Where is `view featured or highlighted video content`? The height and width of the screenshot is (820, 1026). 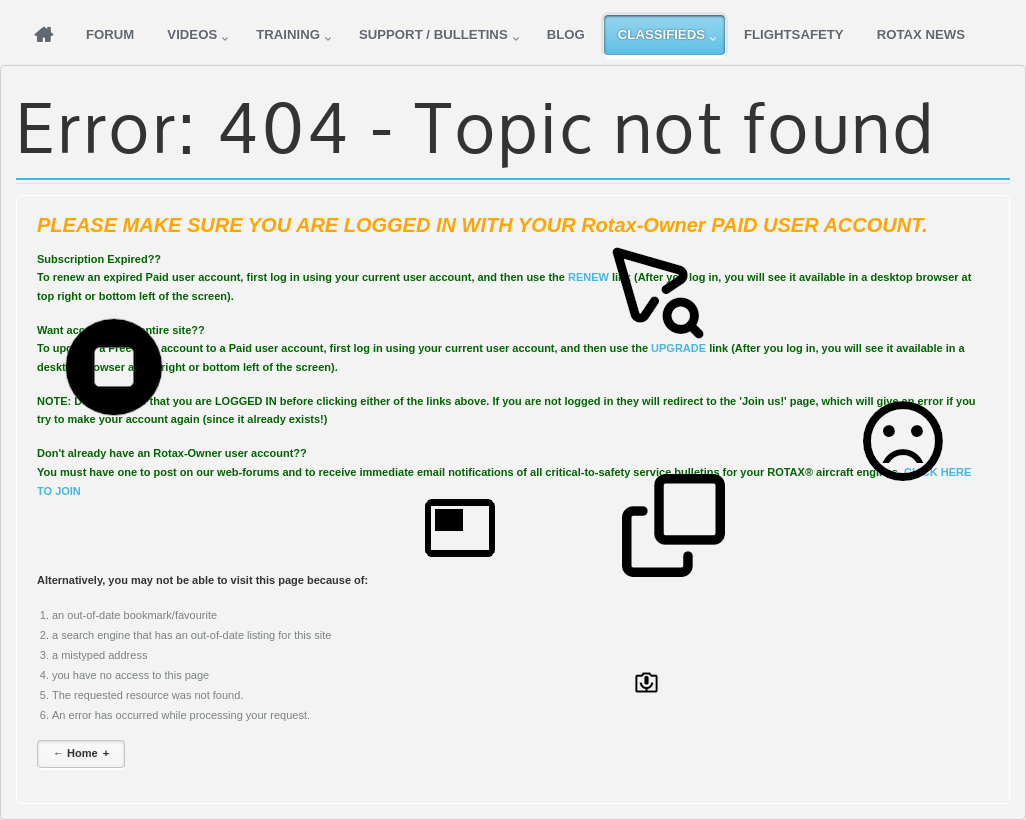
view featured or highlighted video content is located at coordinates (460, 528).